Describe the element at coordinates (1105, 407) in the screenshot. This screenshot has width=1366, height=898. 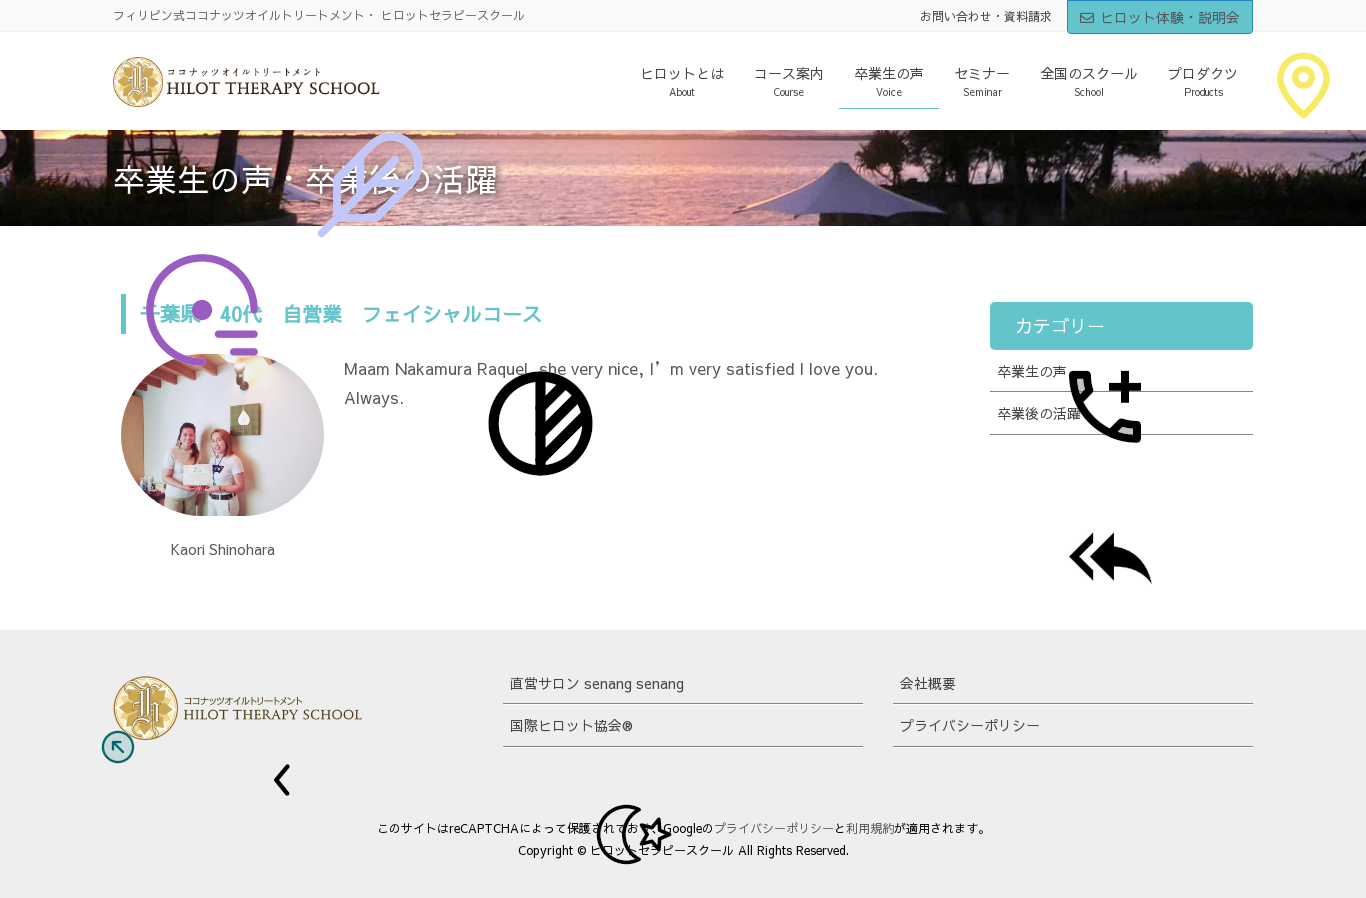
I see `add a new contact to your phone` at that location.